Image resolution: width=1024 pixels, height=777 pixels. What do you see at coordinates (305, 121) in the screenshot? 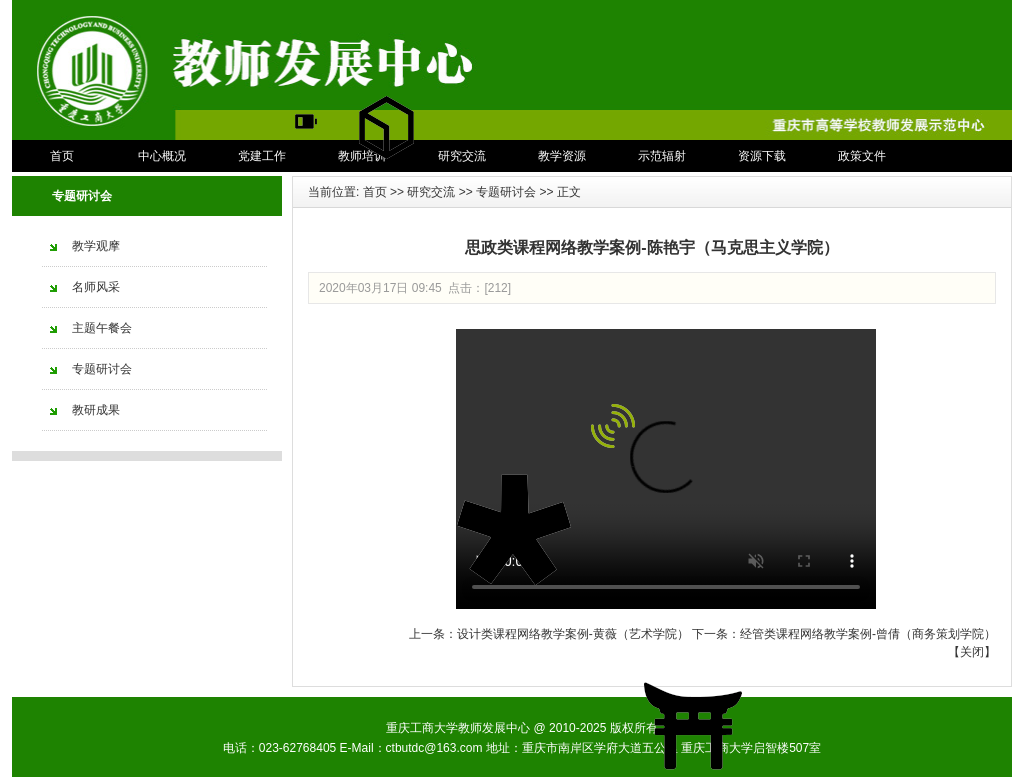
I see `indicates low battery status` at bounding box center [305, 121].